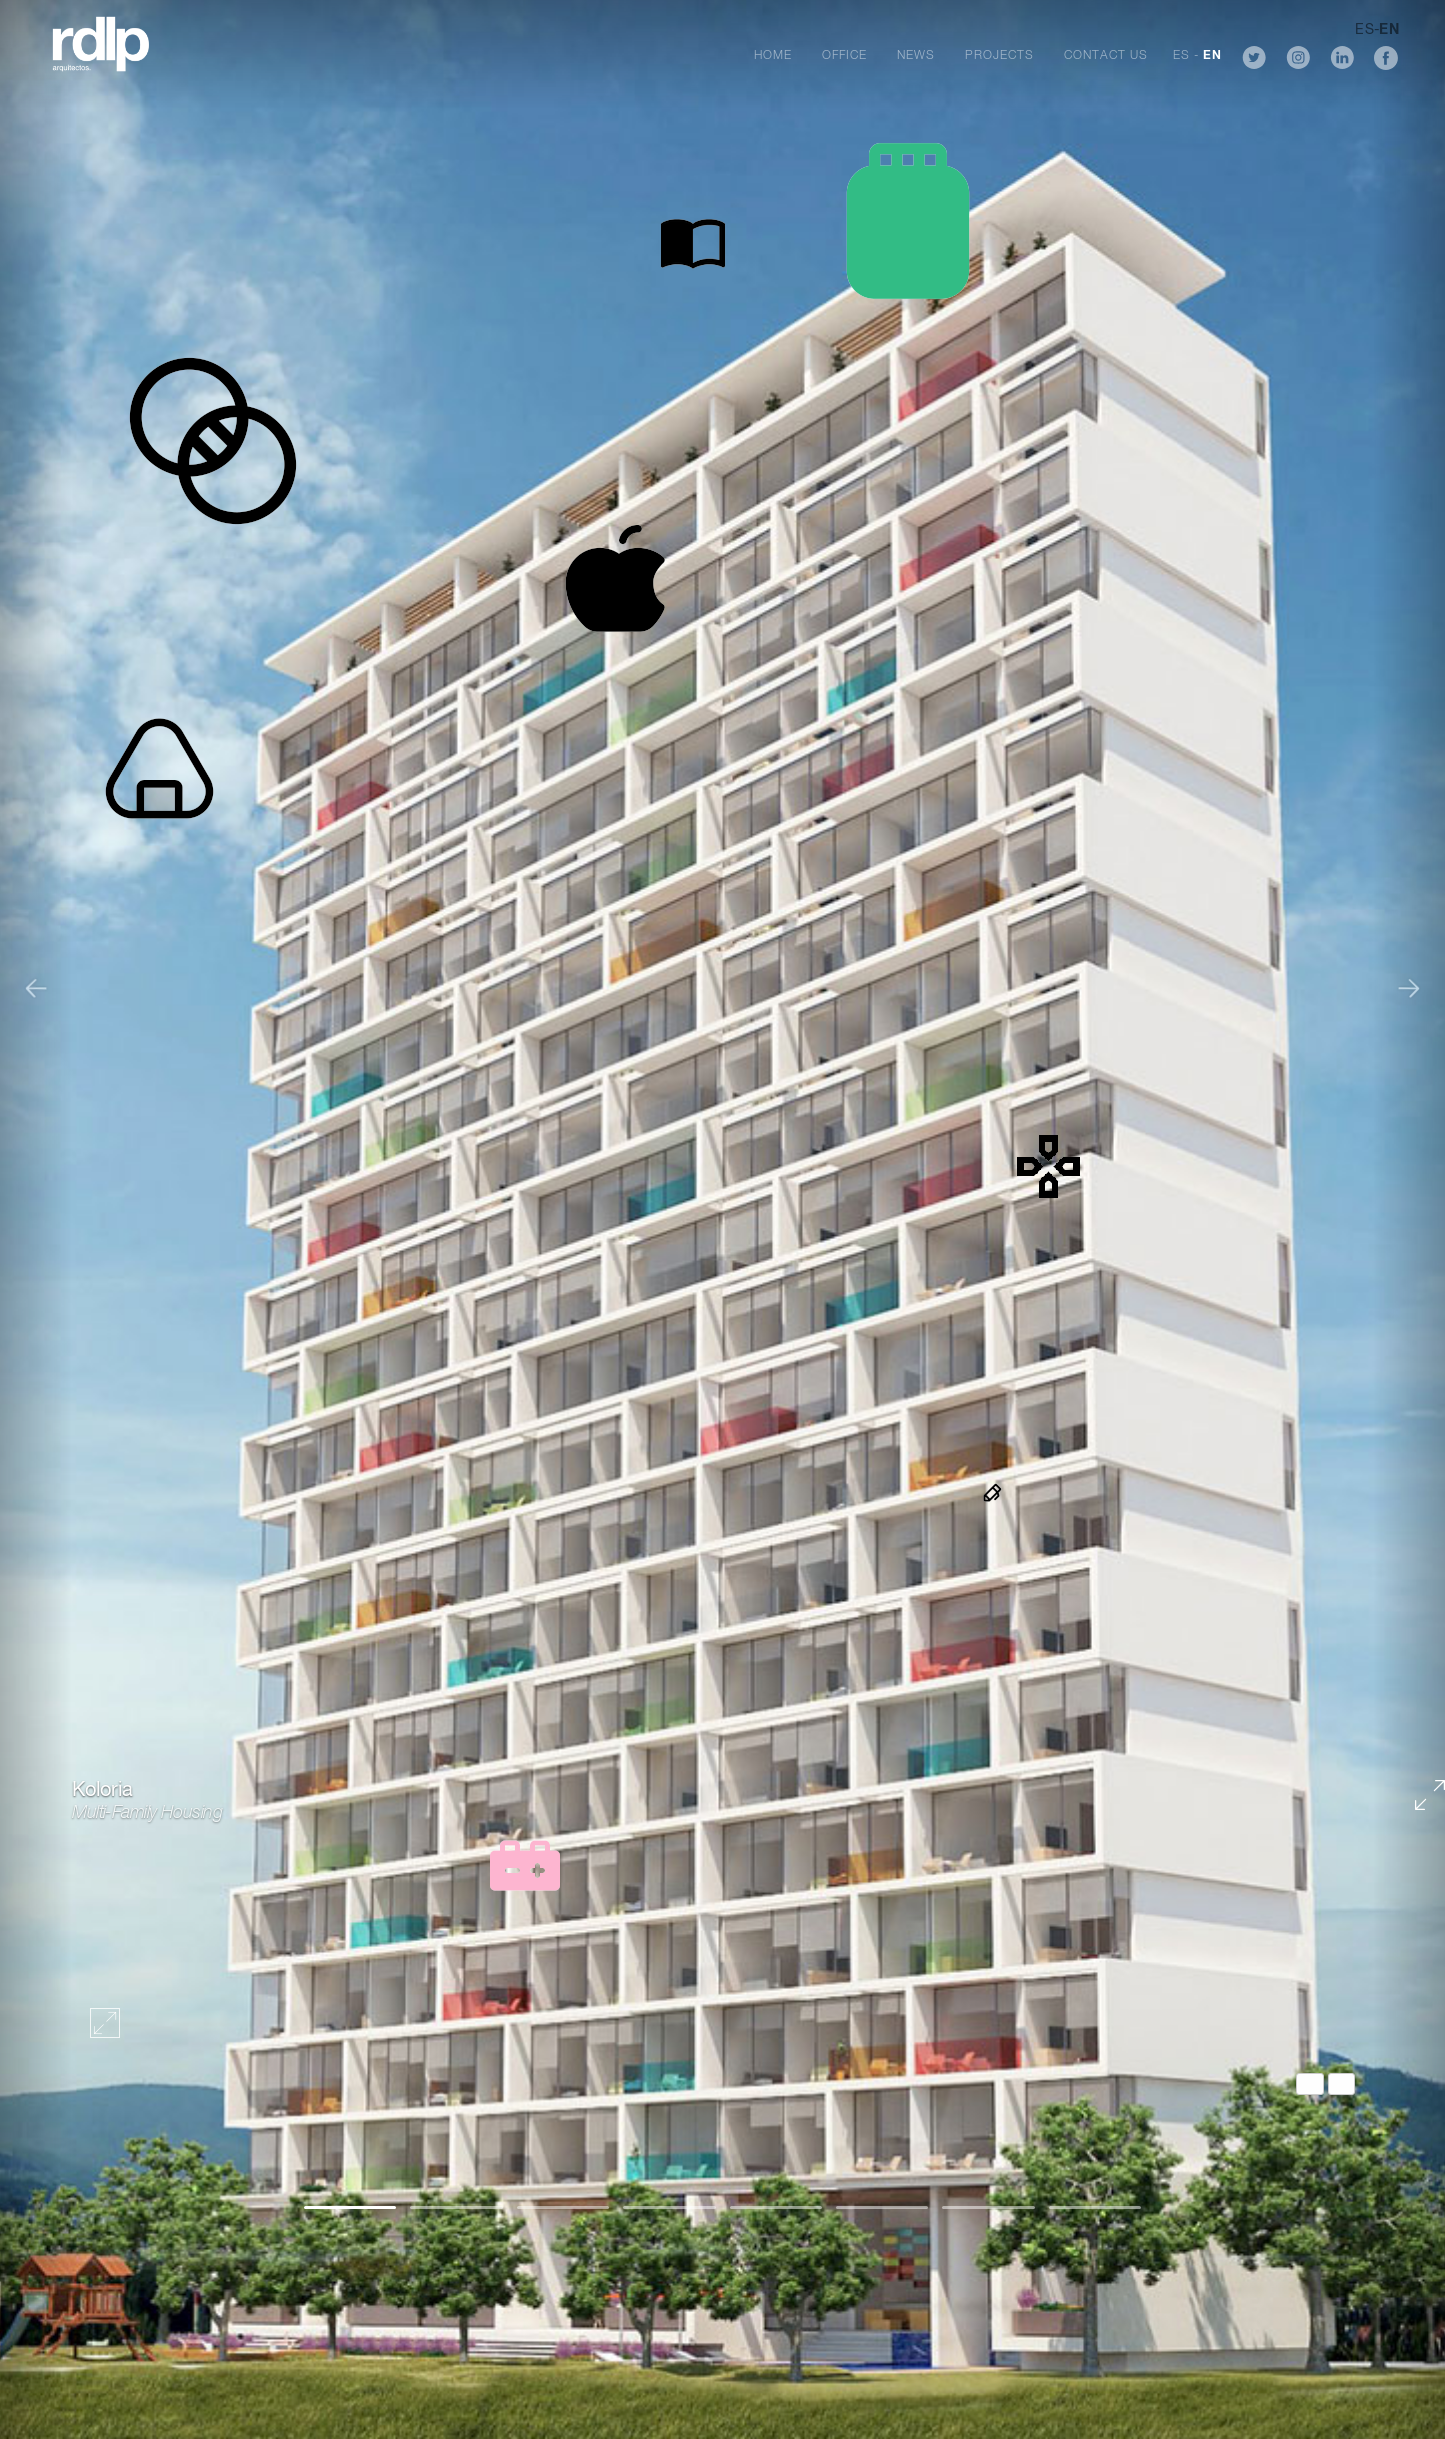  What do you see at coordinates (908, 221) in the screenshot?
I see `store or save items in a container` at bounding box center [908, 221].